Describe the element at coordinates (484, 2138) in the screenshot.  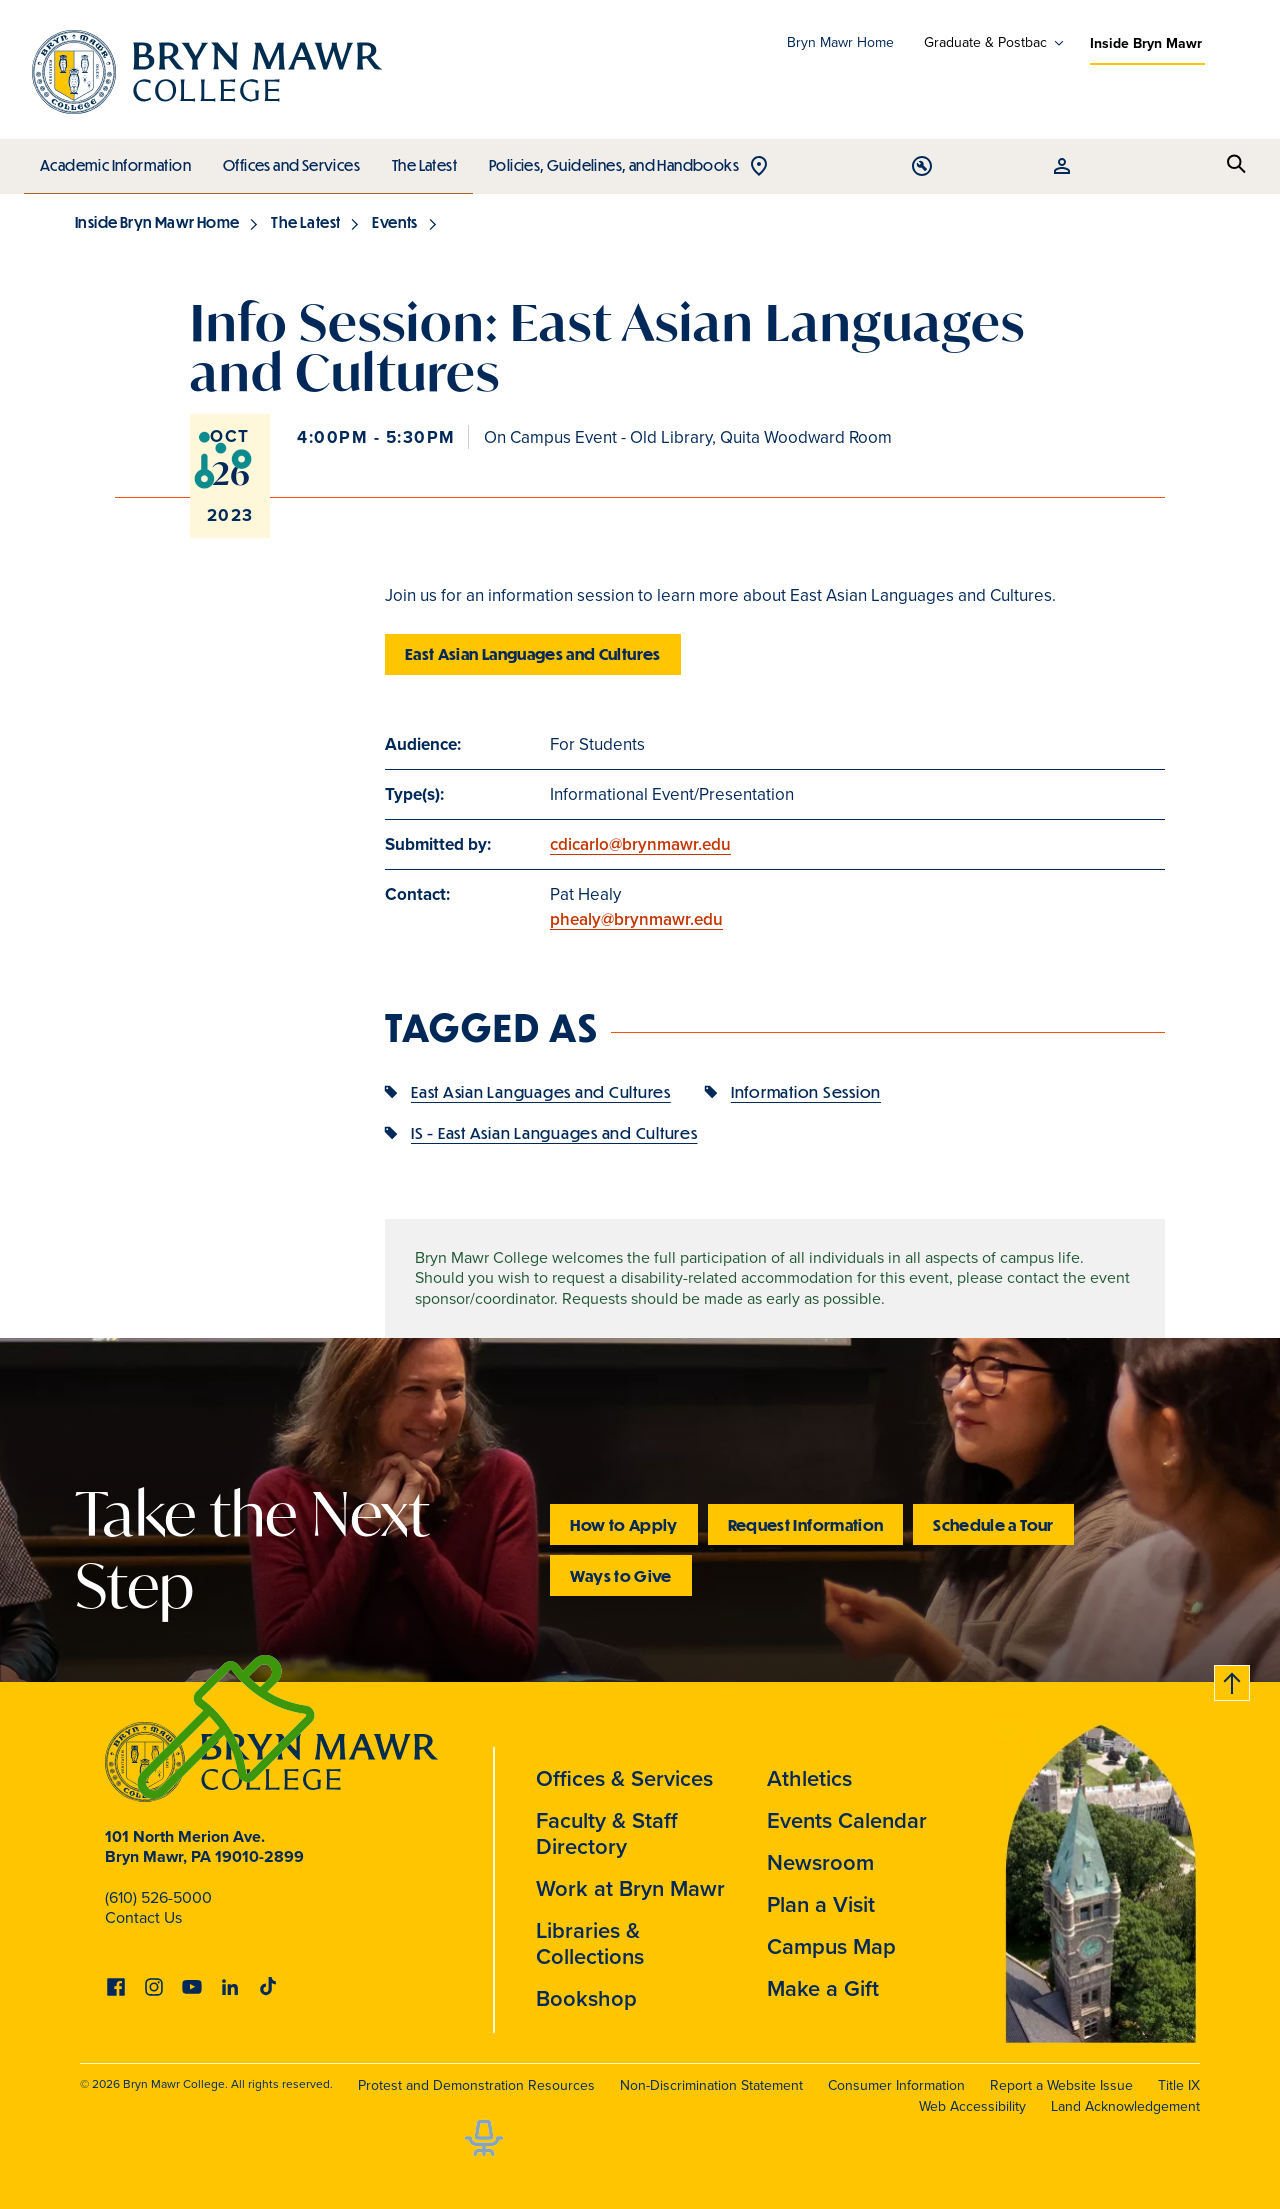
I see `access workspace or office settings` at that location.